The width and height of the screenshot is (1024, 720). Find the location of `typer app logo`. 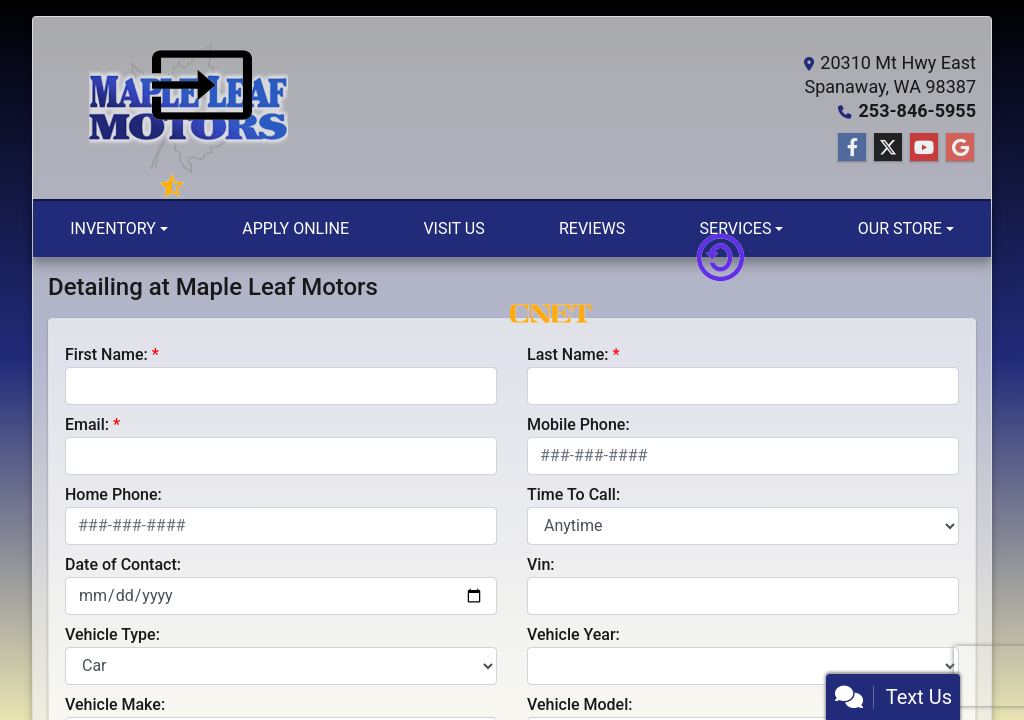

typer app logo is located at coordinates (202, 85).